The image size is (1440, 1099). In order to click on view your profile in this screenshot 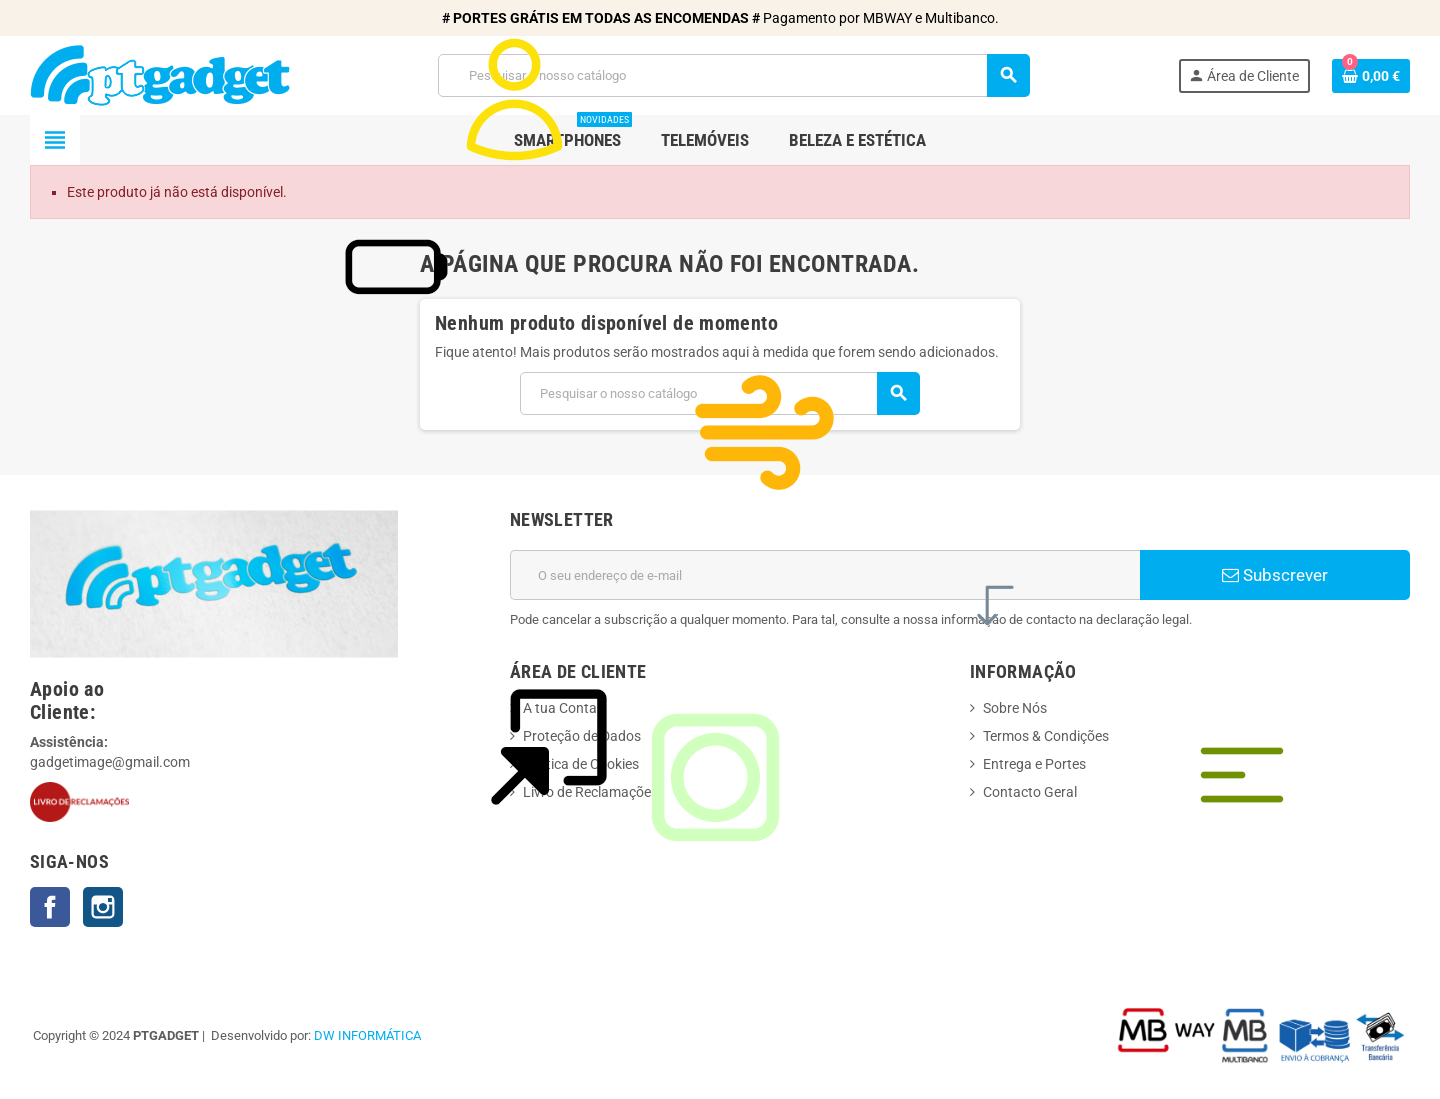, I will do `click(514, 99)`.